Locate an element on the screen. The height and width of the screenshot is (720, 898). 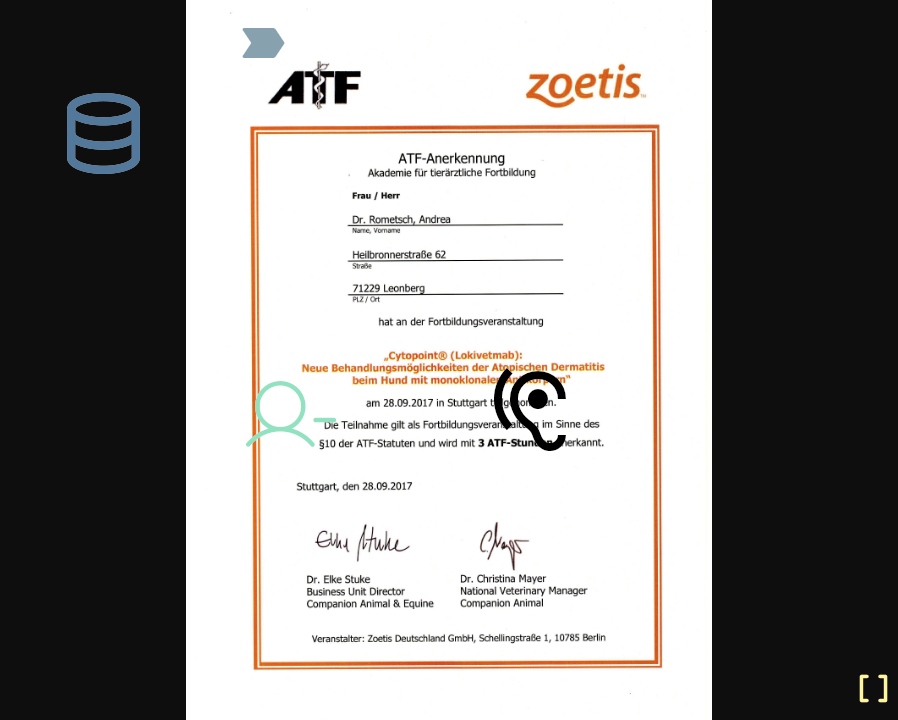
apply a label or tag to an item is located at coordinates (262, 43).